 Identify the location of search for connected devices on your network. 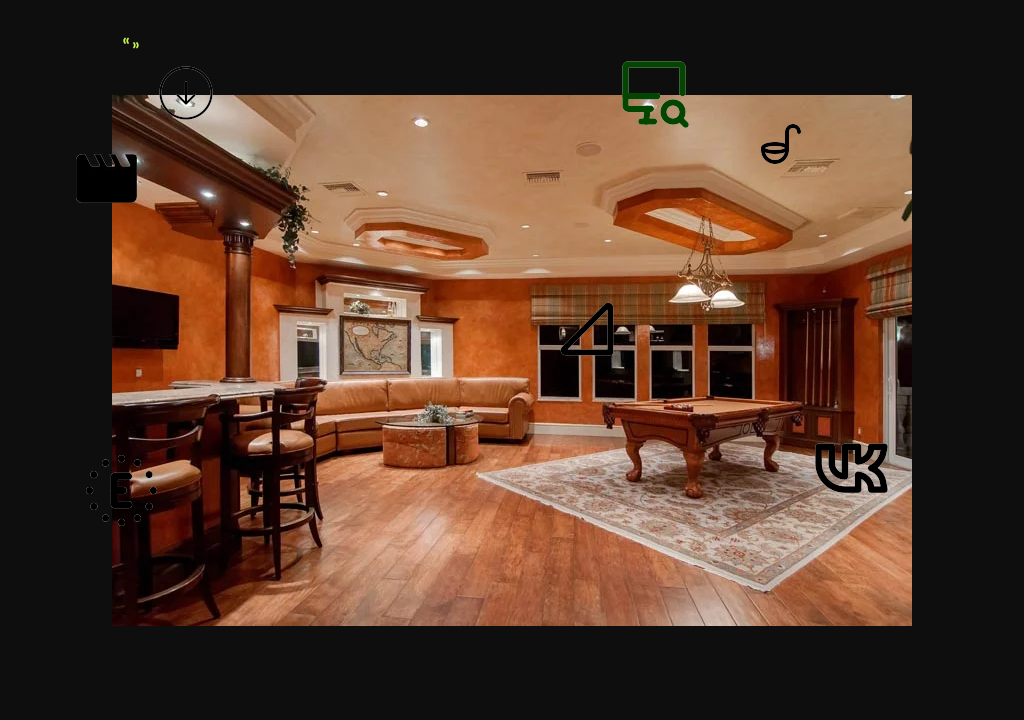
(654, 93).